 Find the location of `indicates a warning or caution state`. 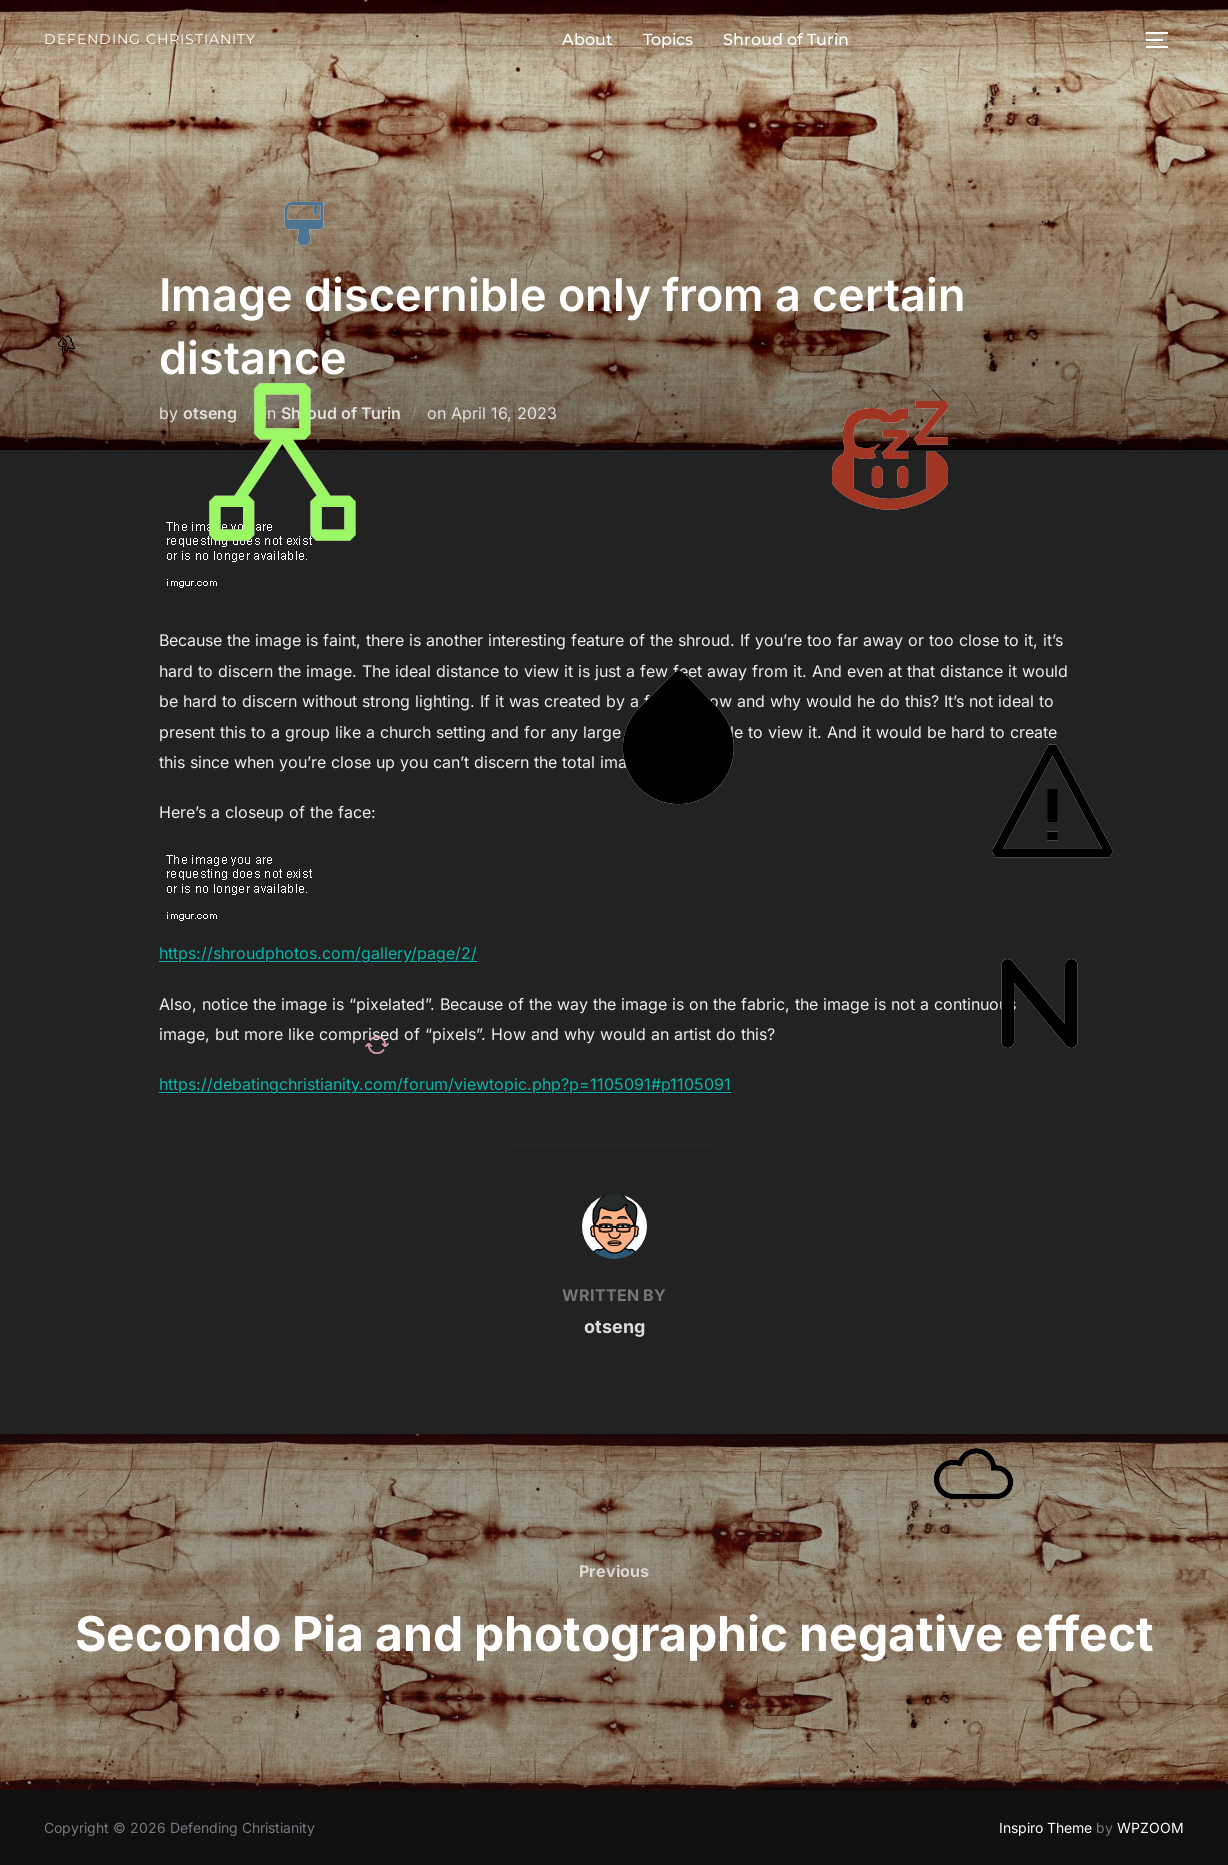

indicates a warning or caution state is located at coordinates (1052, 805).